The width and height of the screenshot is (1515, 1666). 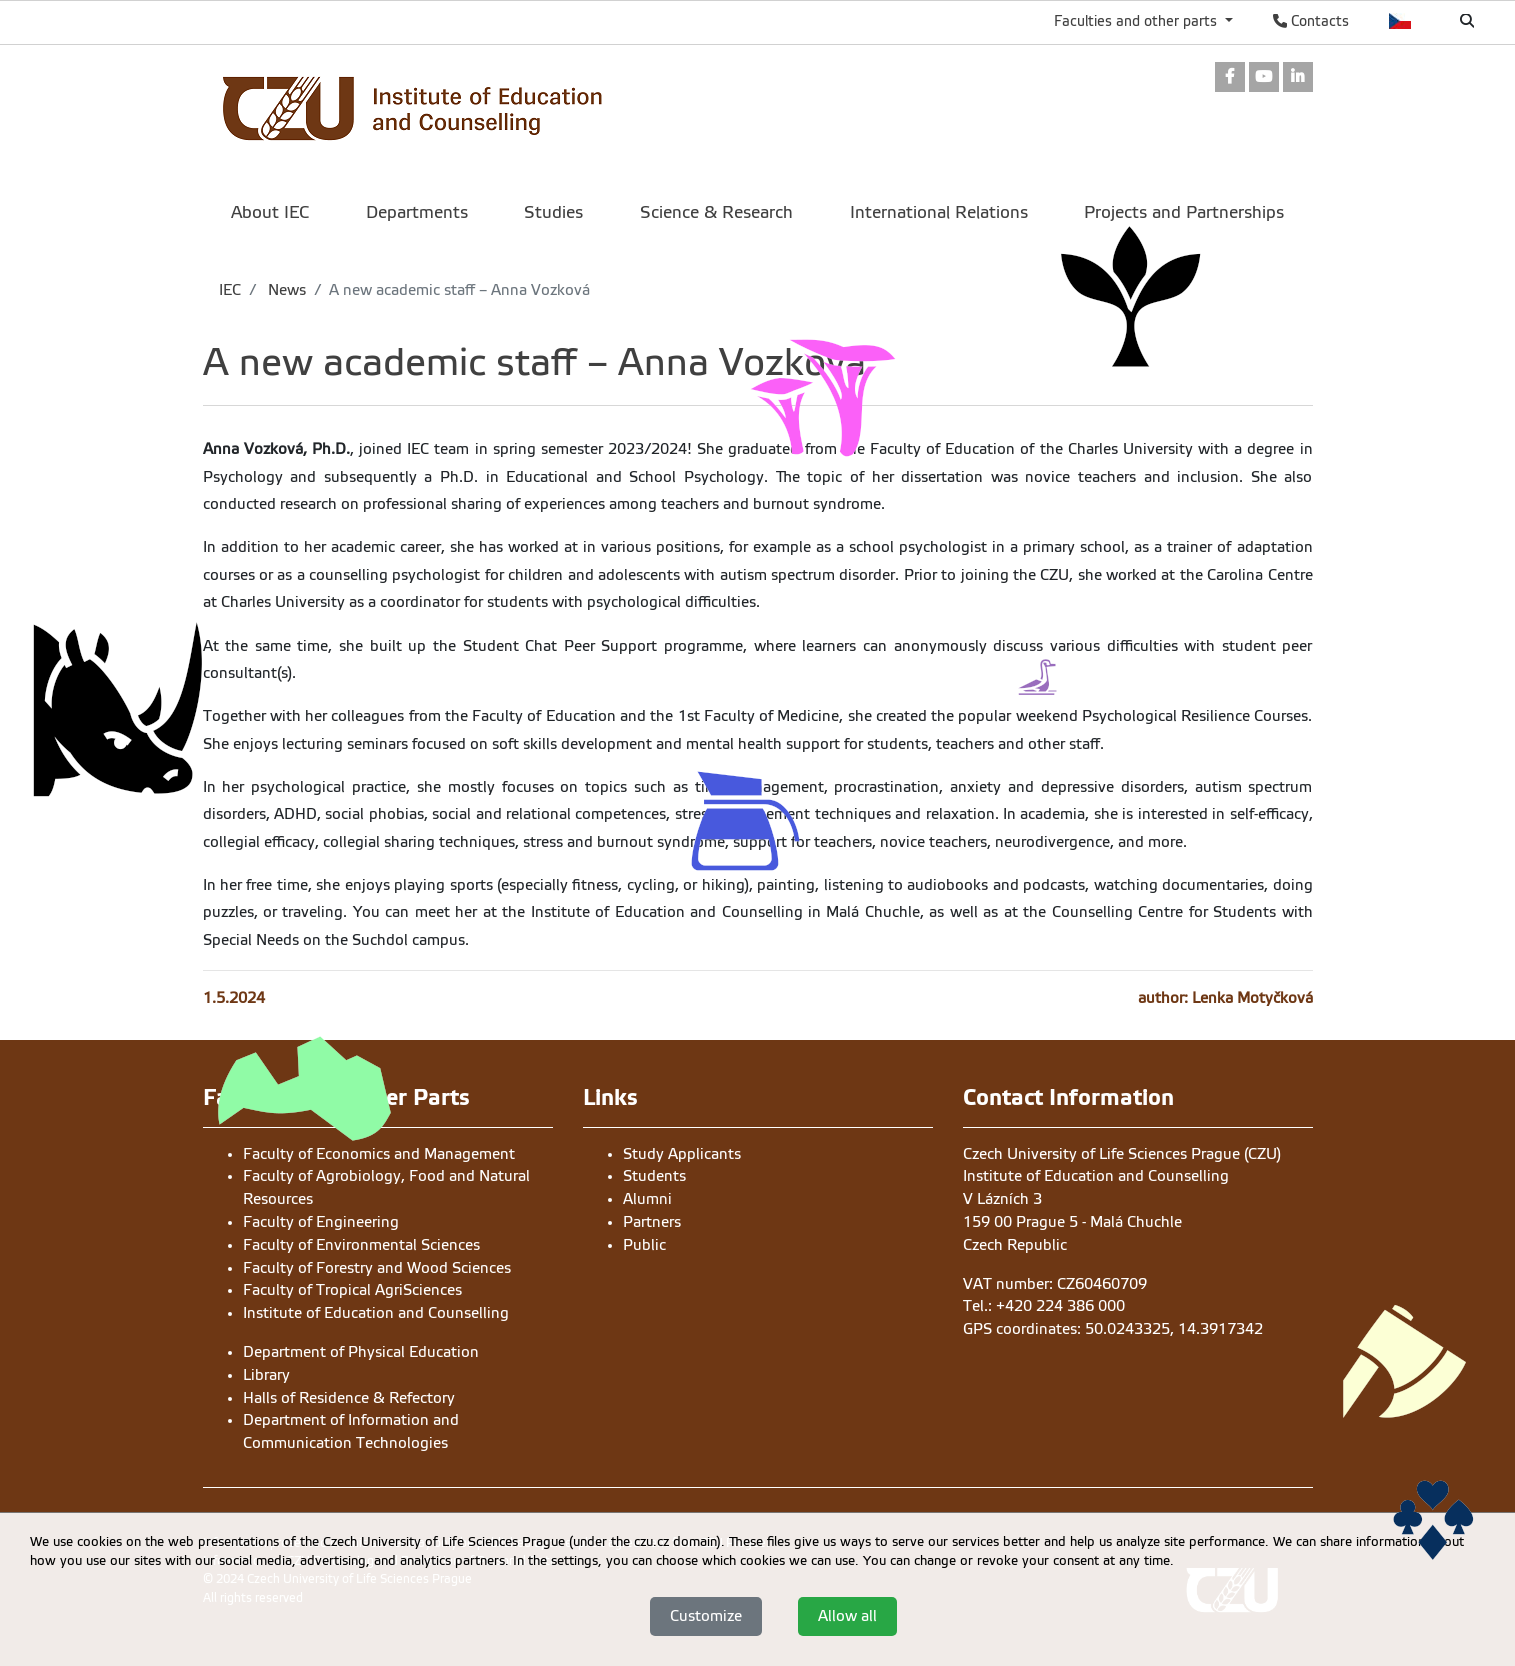 What do you see at coordinates (1037, 677) in the screenshot?
I see `canadian goose character or wildlife element` at bounding box center [1037, 677].